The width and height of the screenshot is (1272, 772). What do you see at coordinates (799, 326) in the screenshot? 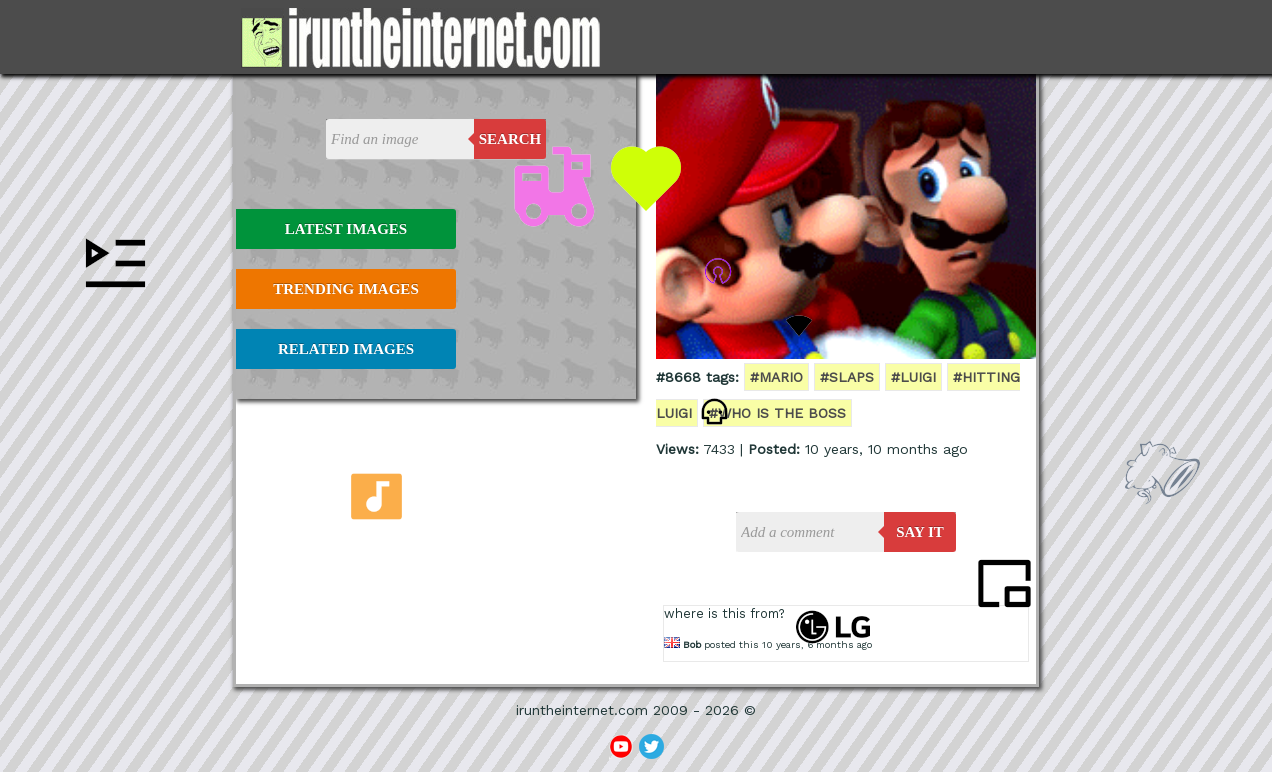
I see `indicates active wifi connection` at bounding box center [799, 326].